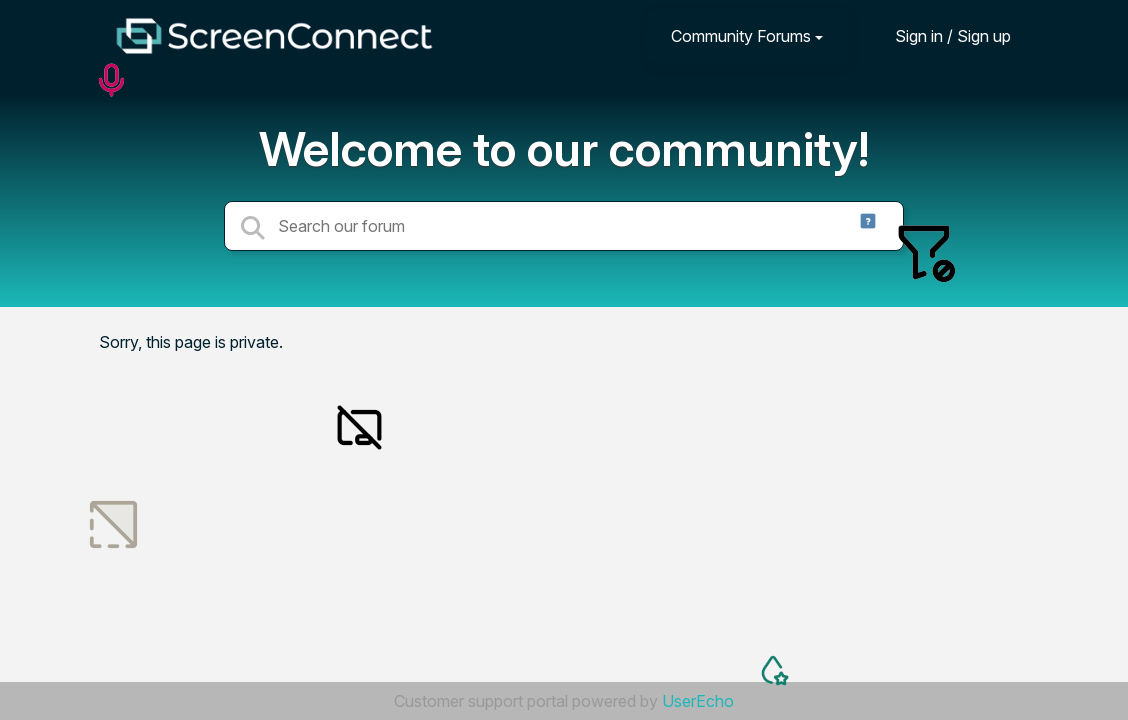 This screenshot has width=1128, height=720. I want to click on invert current selection, so click(113, 524).